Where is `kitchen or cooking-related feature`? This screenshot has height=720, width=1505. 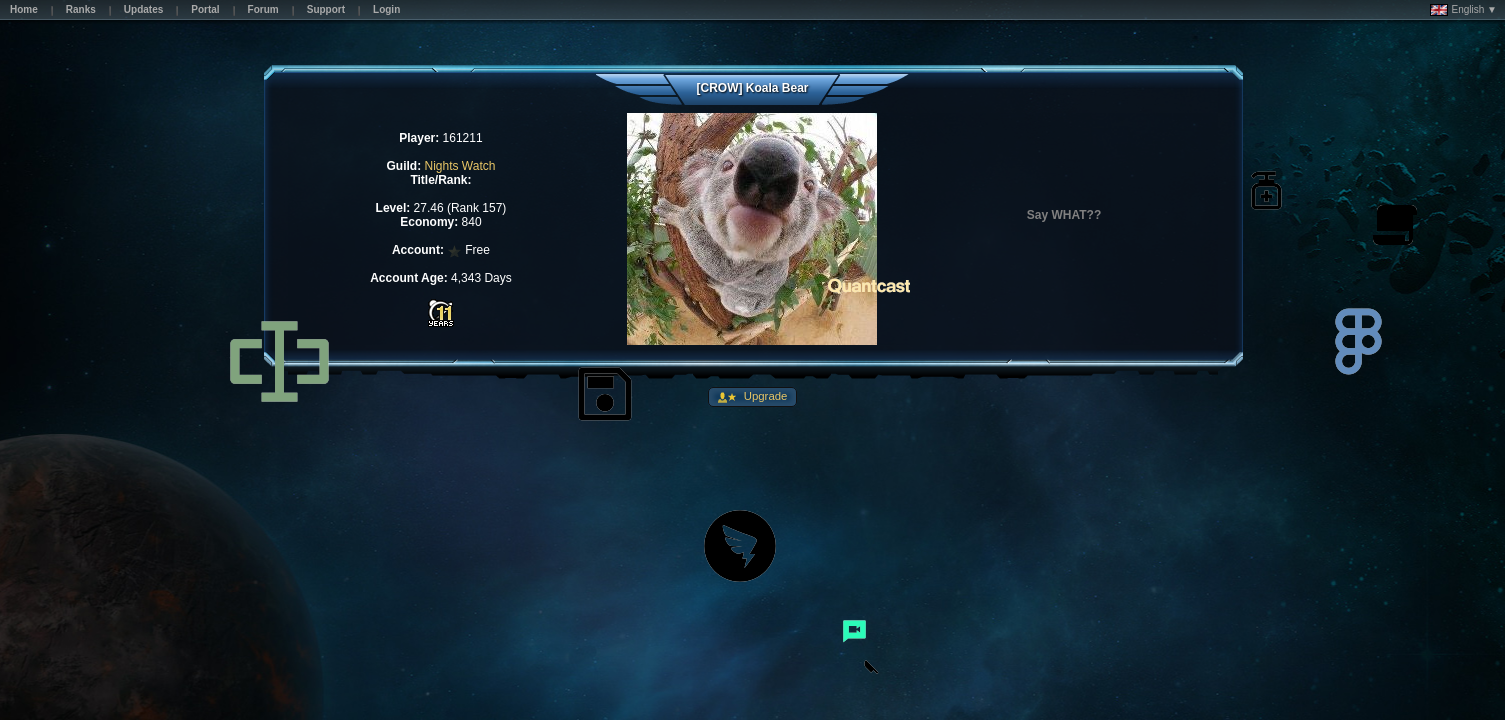
kitchen or cooking-related feature is located at coordinates (871, 667).